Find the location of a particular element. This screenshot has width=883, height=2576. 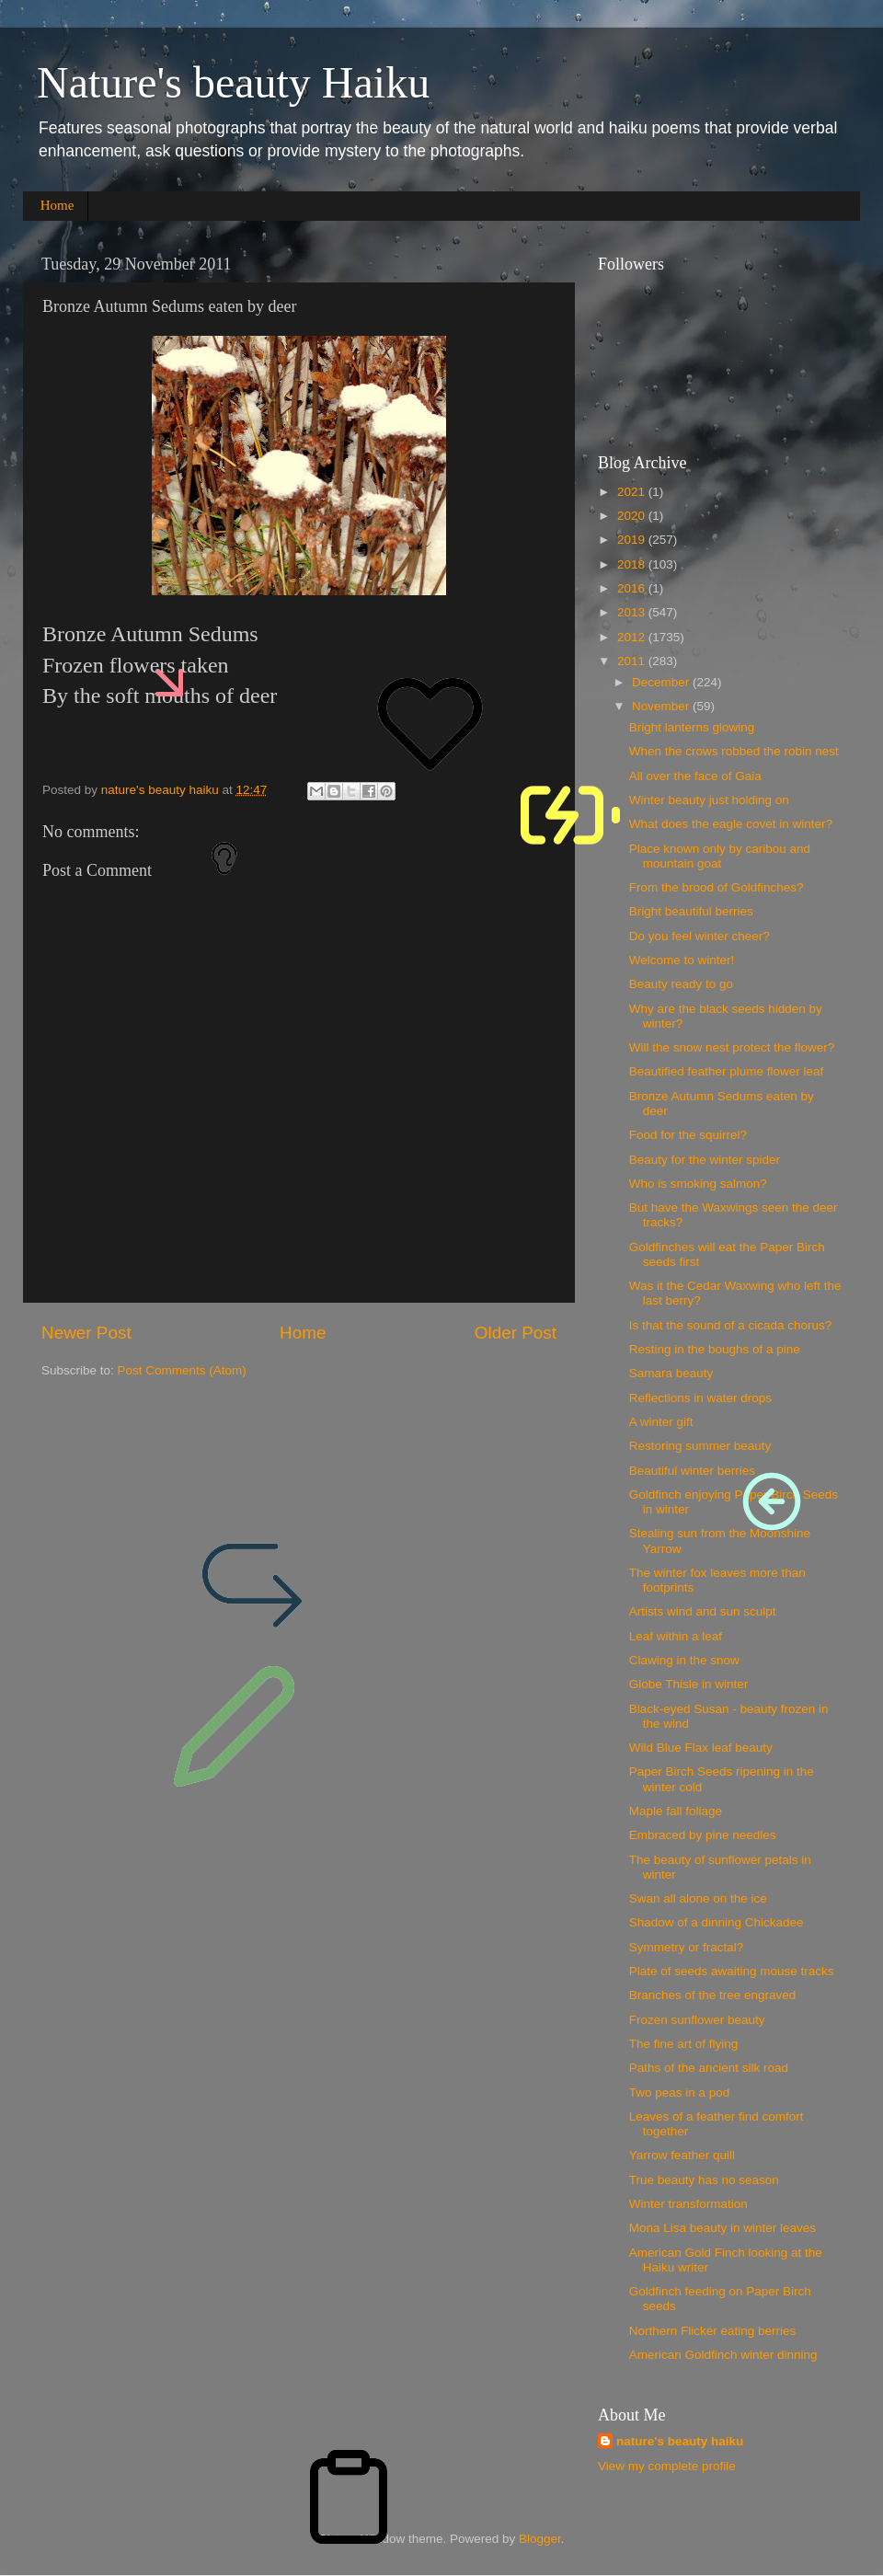

redo or repeat last action is located at coordinates (252, 1581).